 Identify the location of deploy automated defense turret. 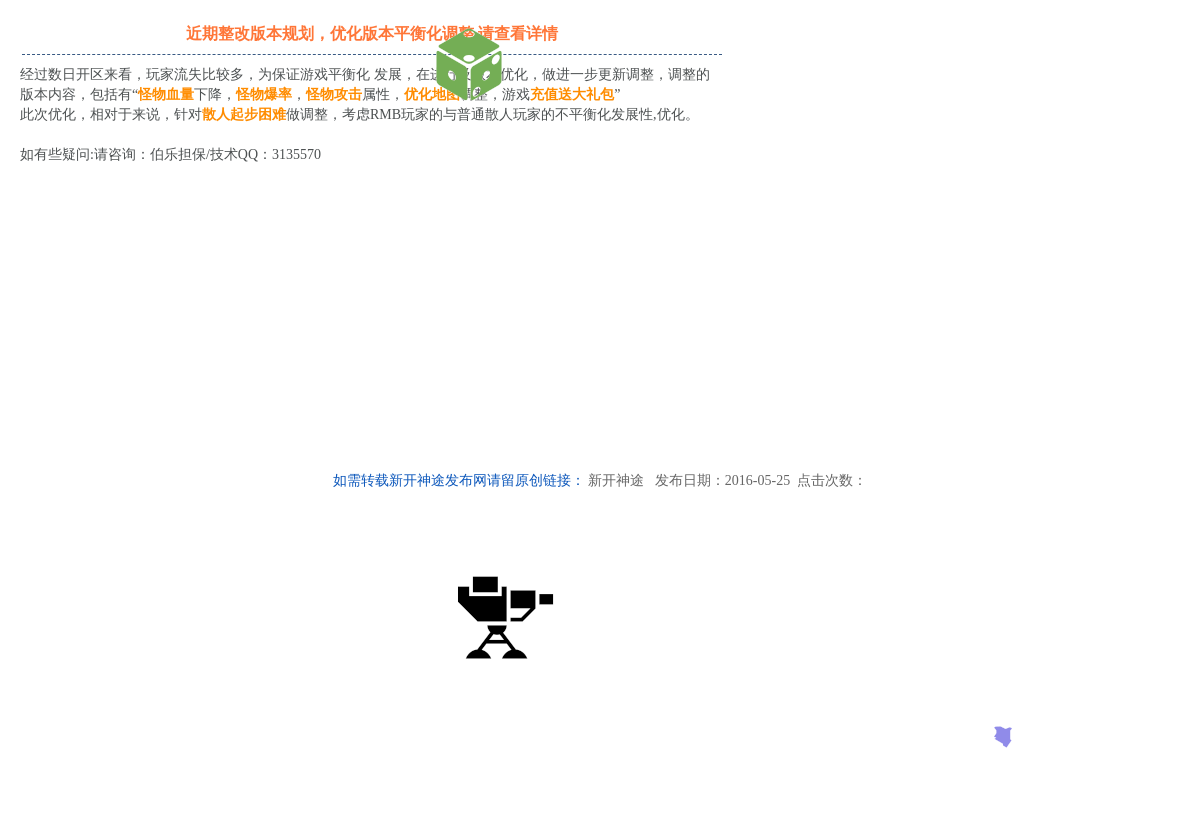
(505, 614).